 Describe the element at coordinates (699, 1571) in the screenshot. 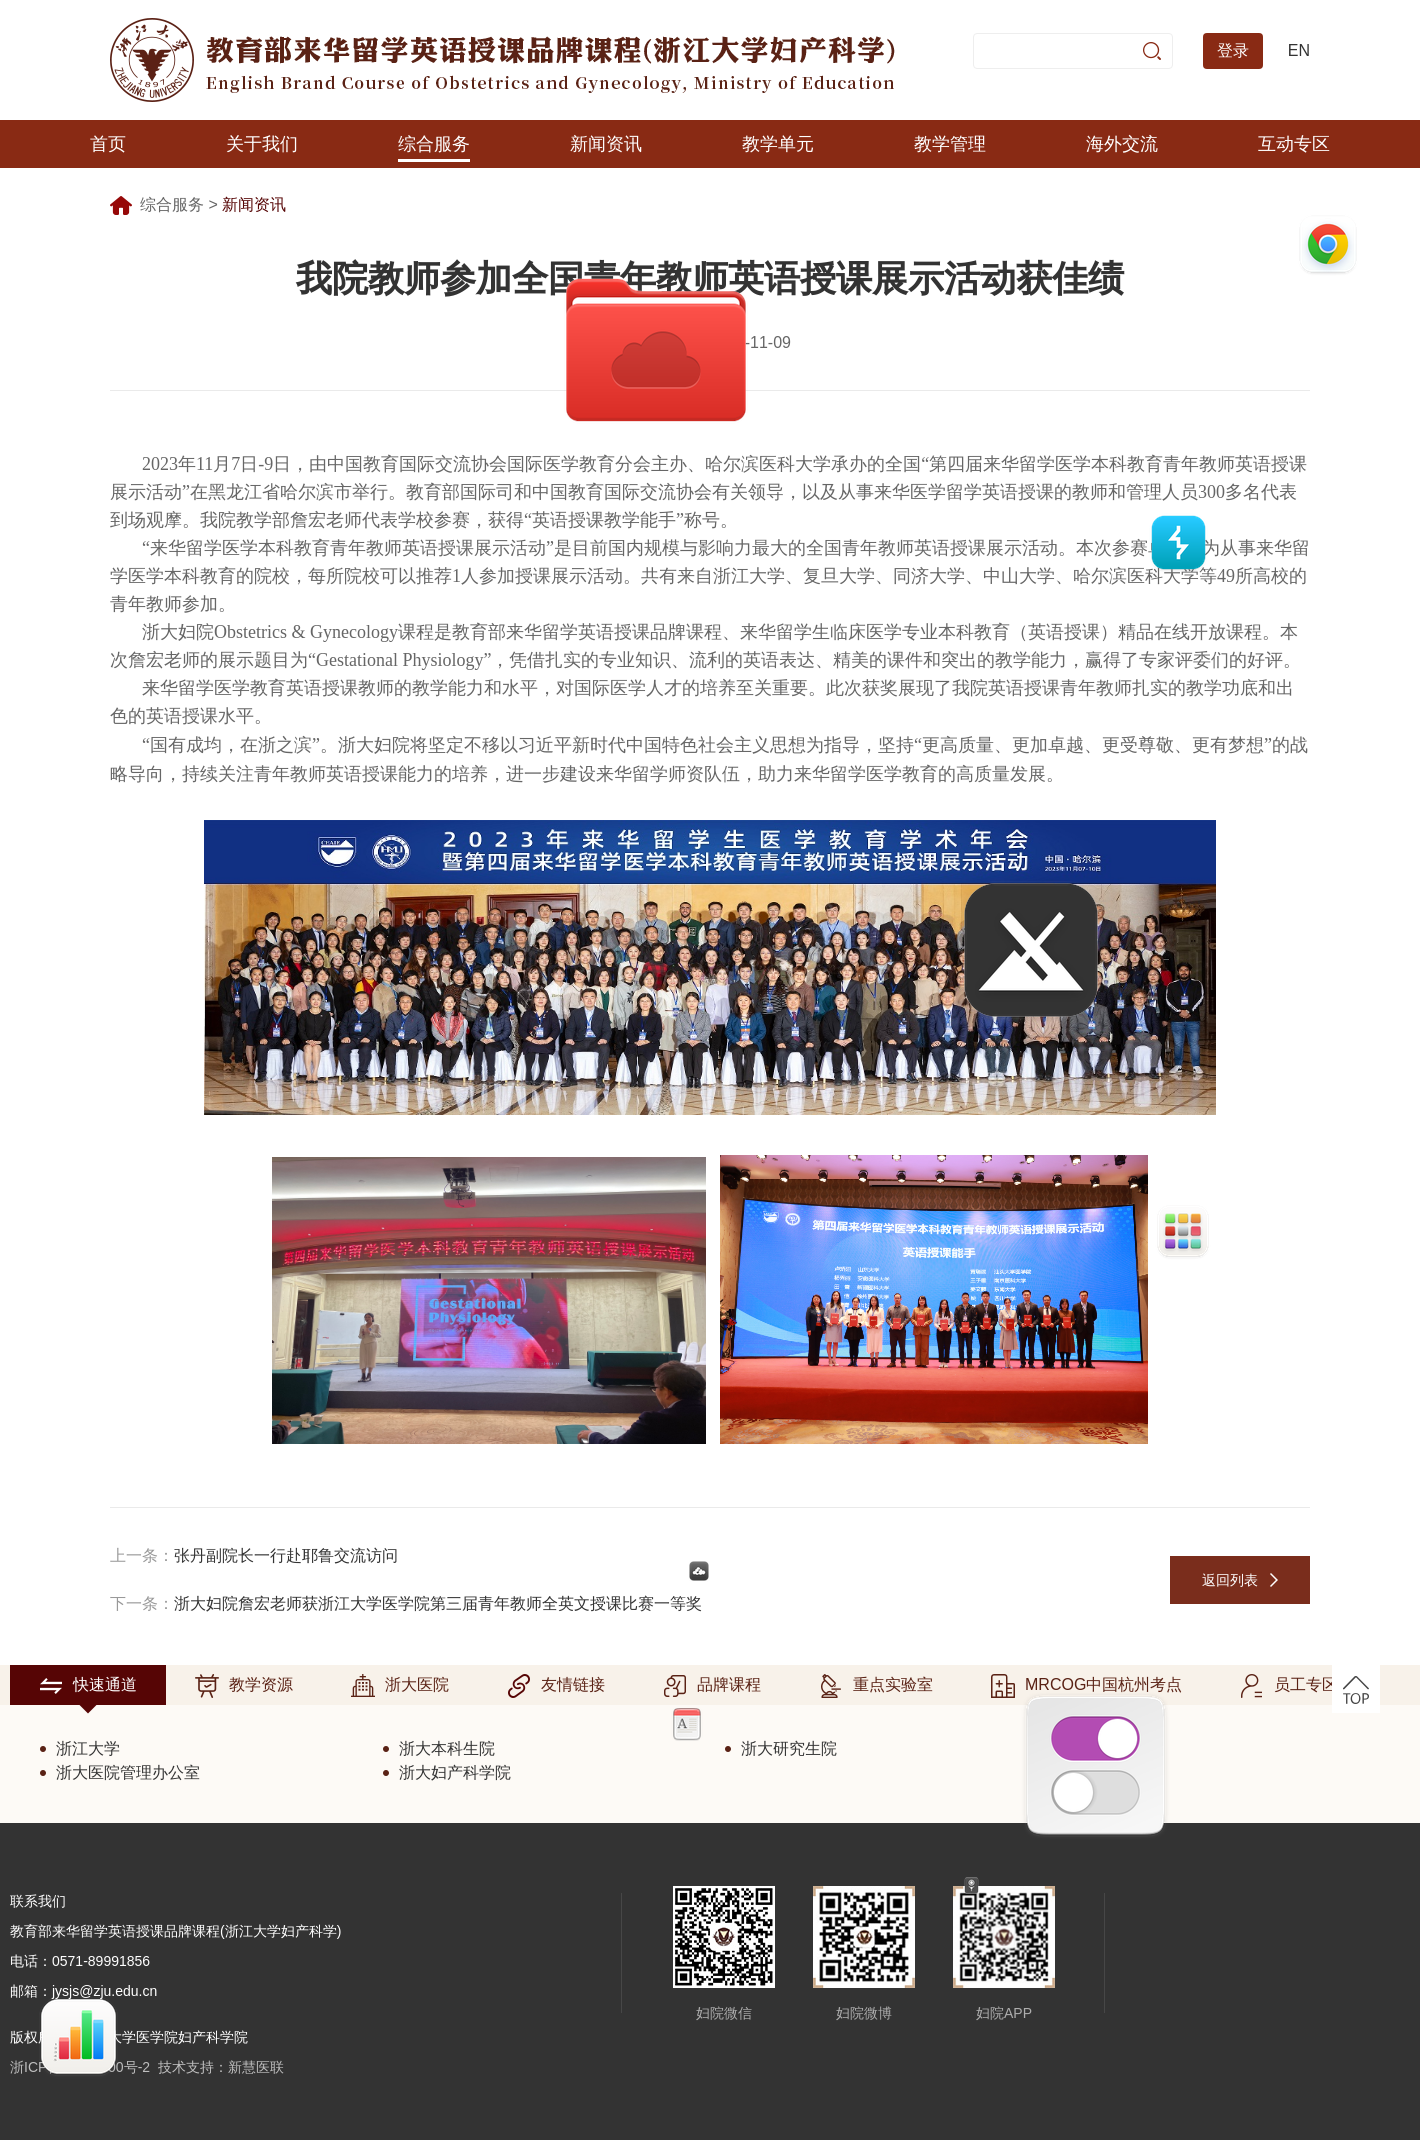

I see `open puddletag audio tag editor` at that location.